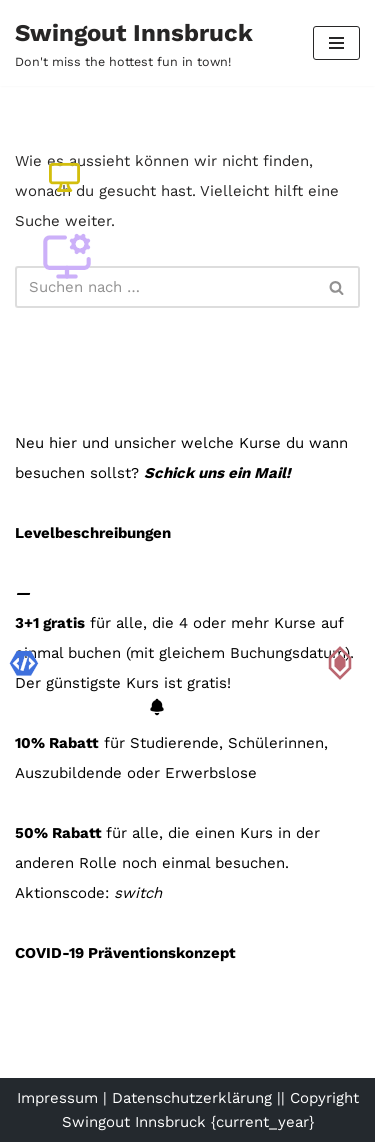  Describe the element at coordinates (24, 663) in the screenshot. I see `indicates an early verified bot developer badge on discord` at that location.